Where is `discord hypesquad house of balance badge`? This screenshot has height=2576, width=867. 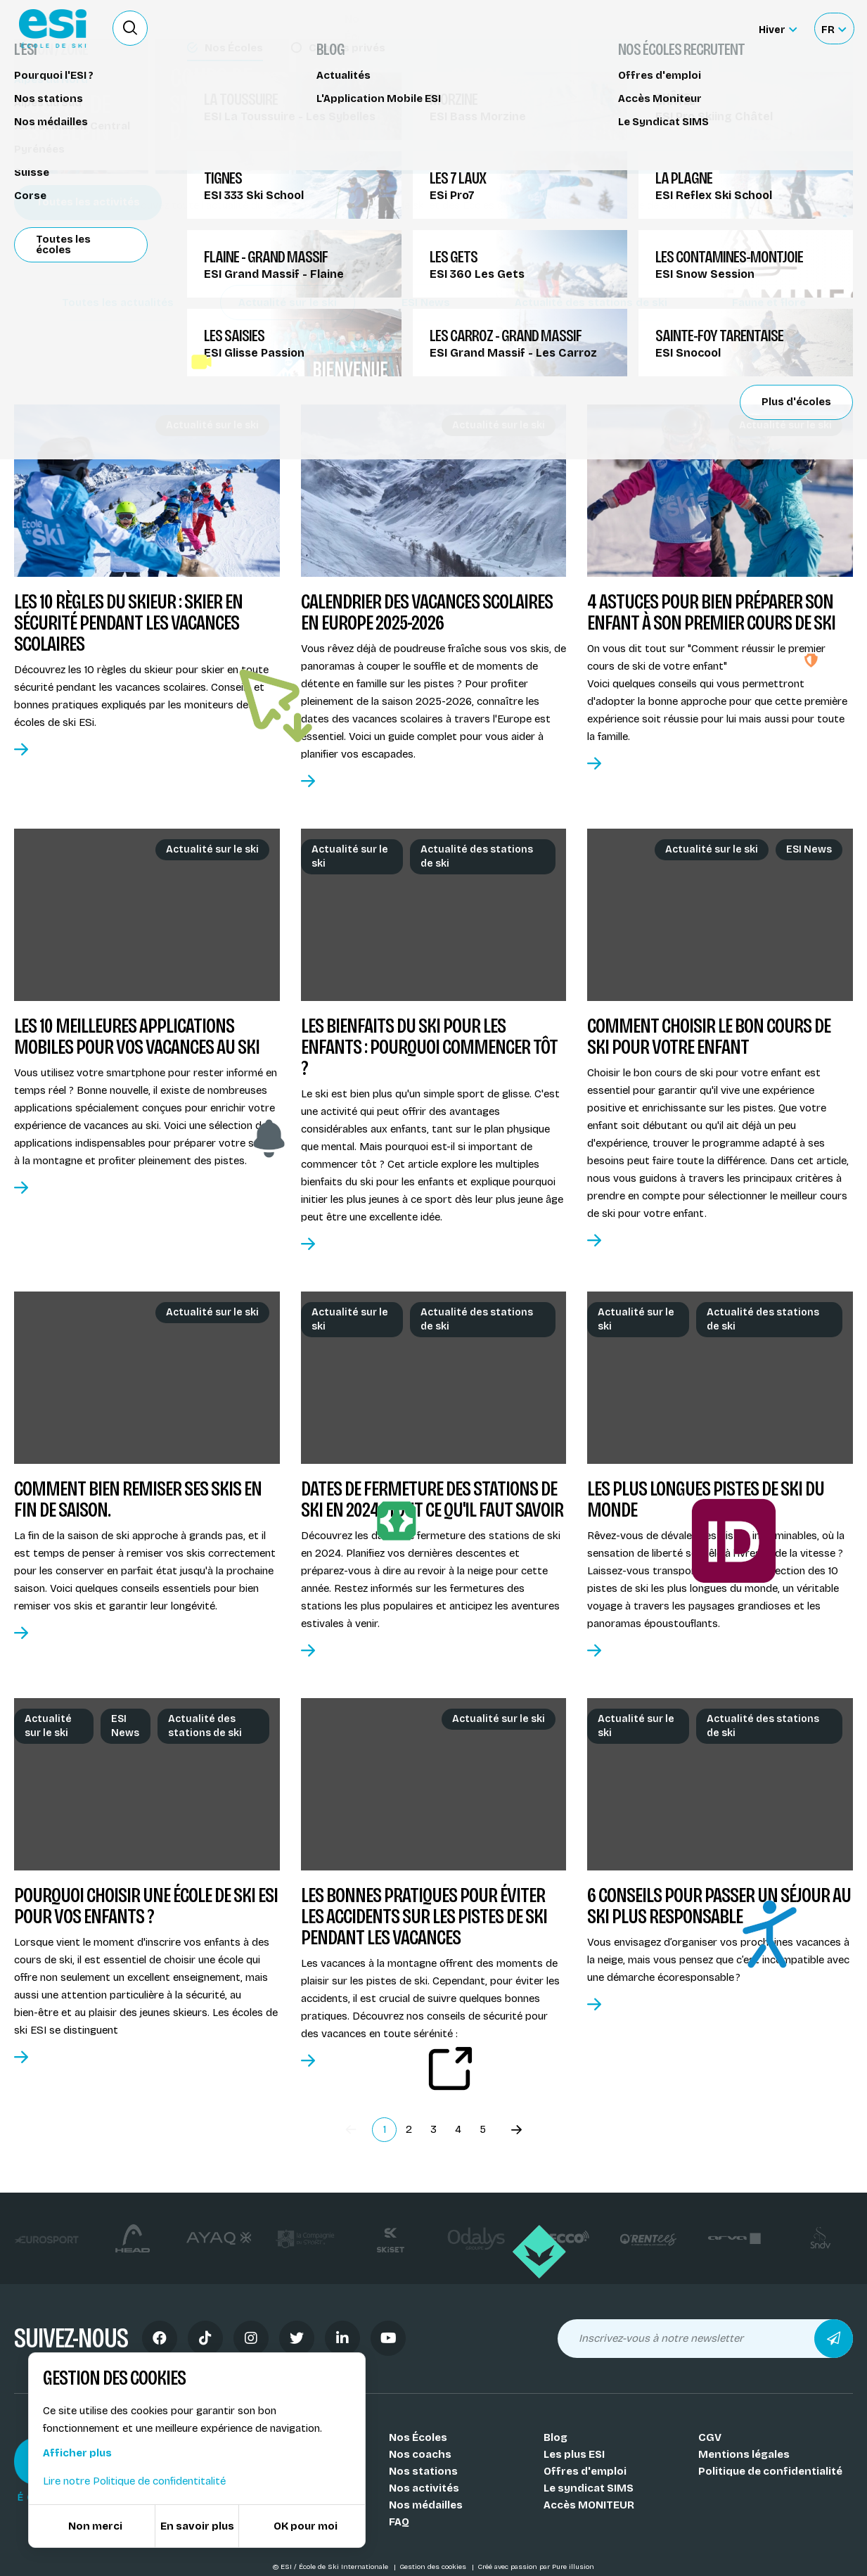 discord hypesquad house of balance badge is located at coordinates (539, 2252).